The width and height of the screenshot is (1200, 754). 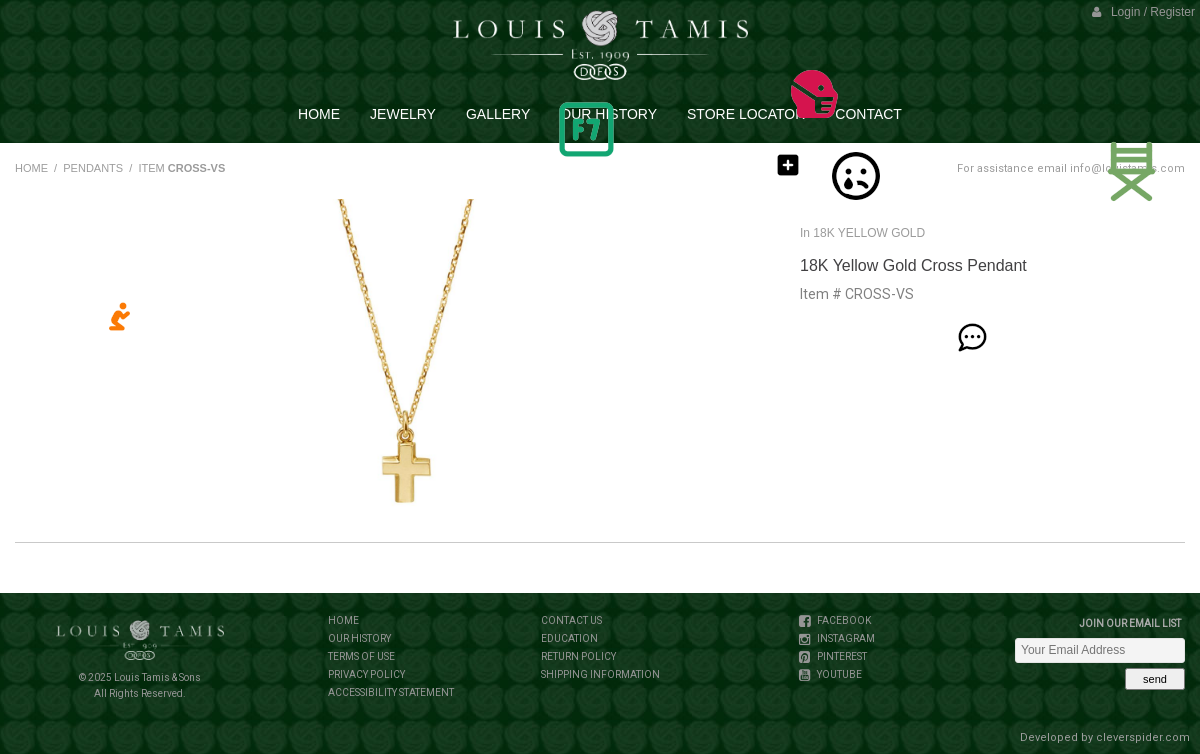 What do you see at coordinates (856, 176) in the screenshot?
I see `indicates an error or something went wrong` at bounding box center [856, 176].